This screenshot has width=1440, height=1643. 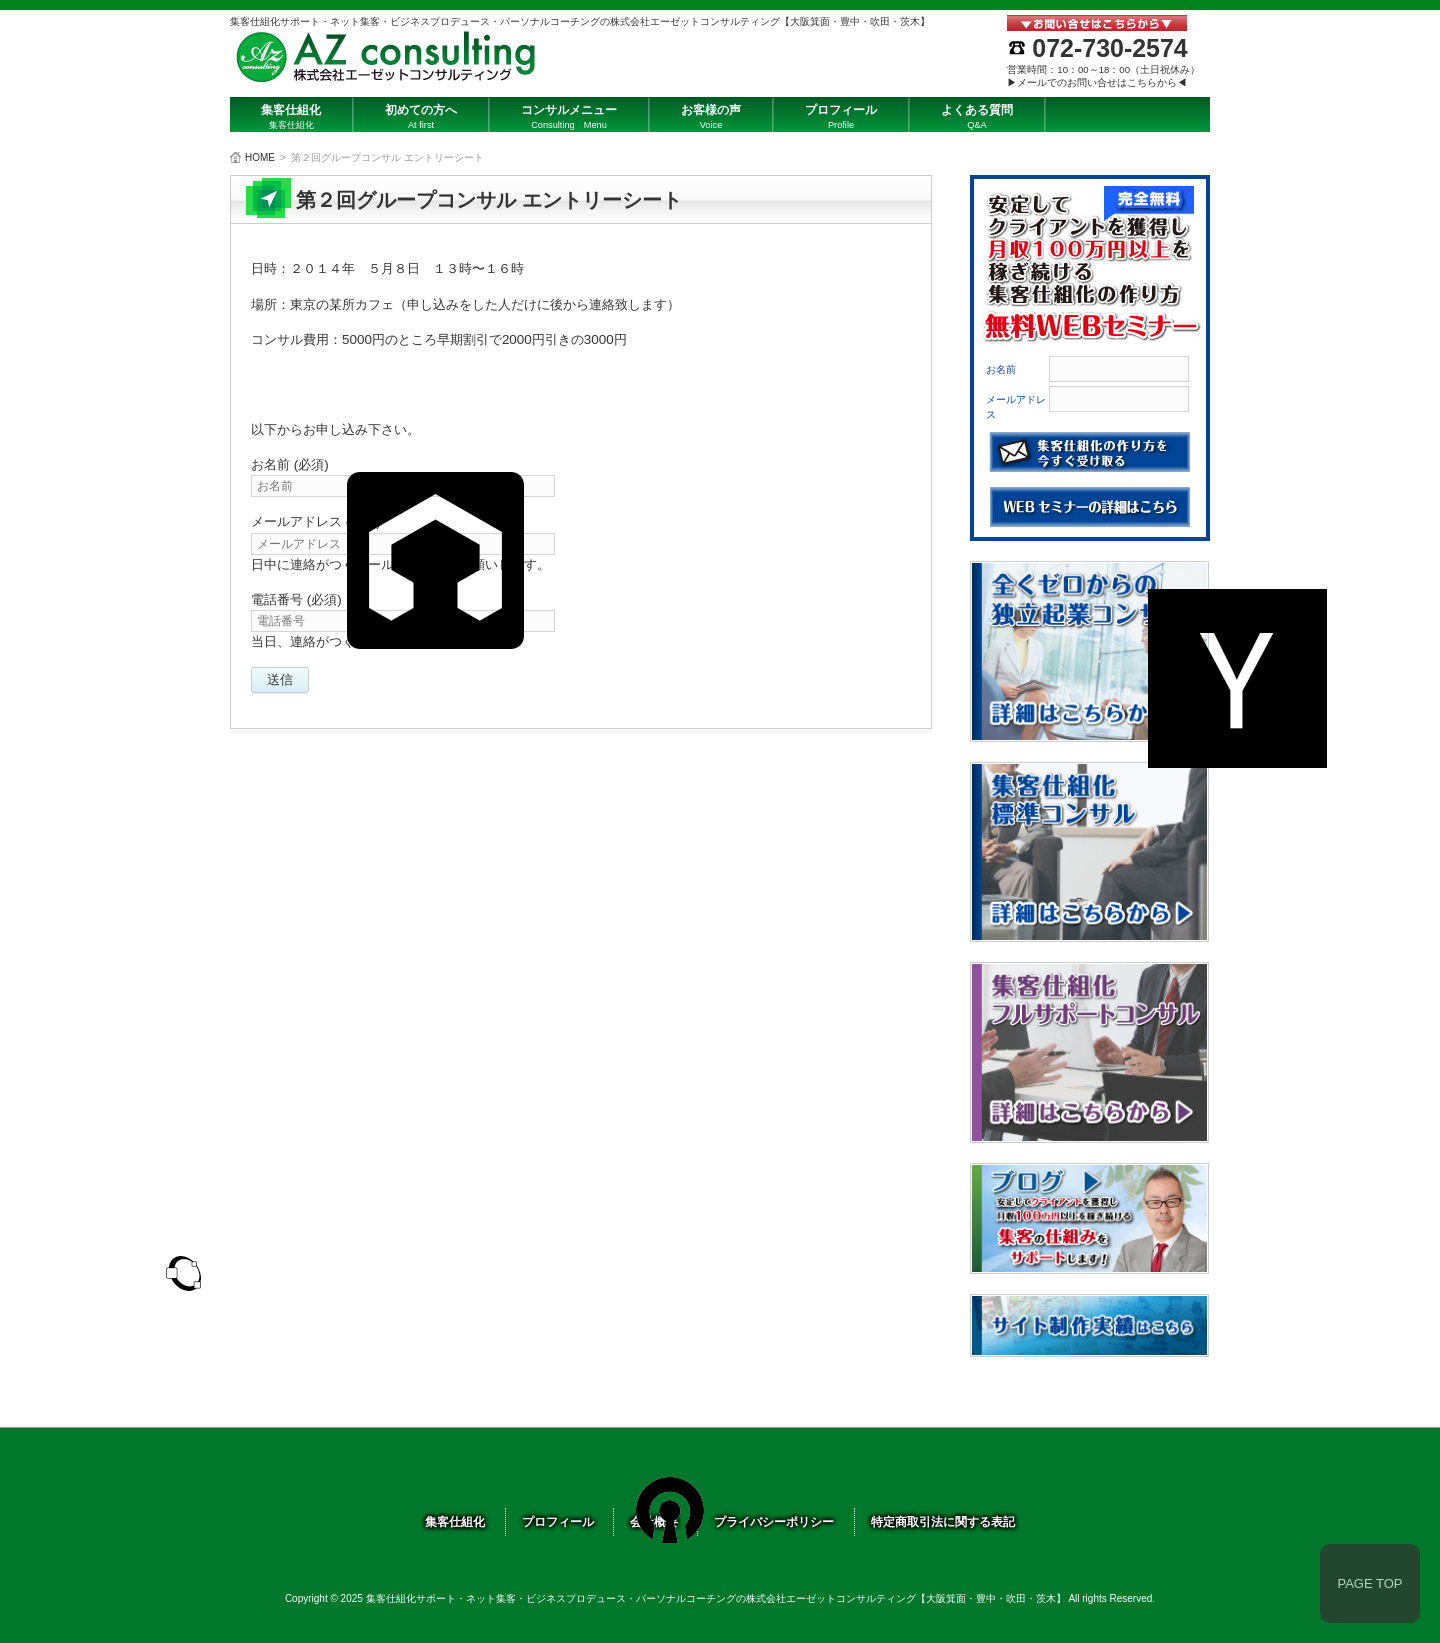 What do you see at coordinates (670, 1510) in the screenshot?
I see `open OpenVPN settings` at bounding box center [670, 1510].